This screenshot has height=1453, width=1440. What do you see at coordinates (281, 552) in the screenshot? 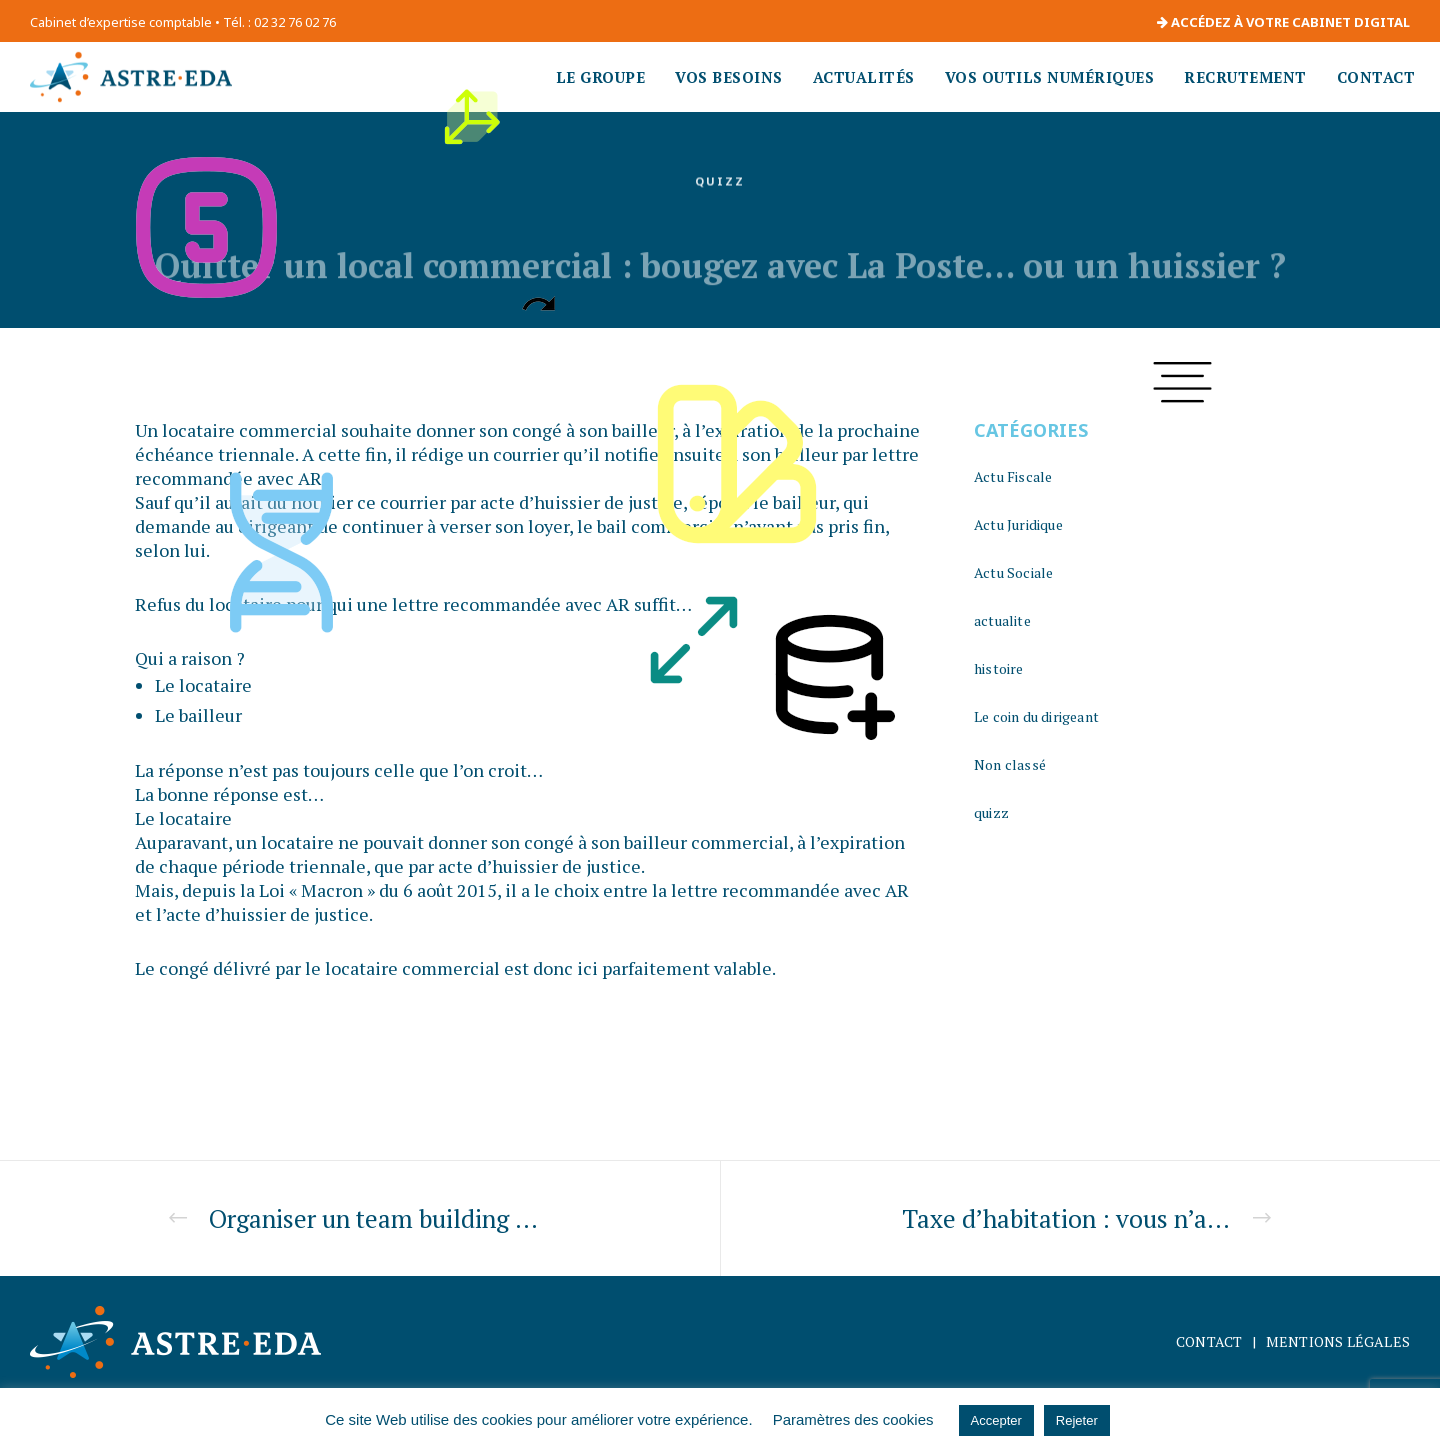
I see `access genetics or DNA-related features` at bounding box center [281, 552].